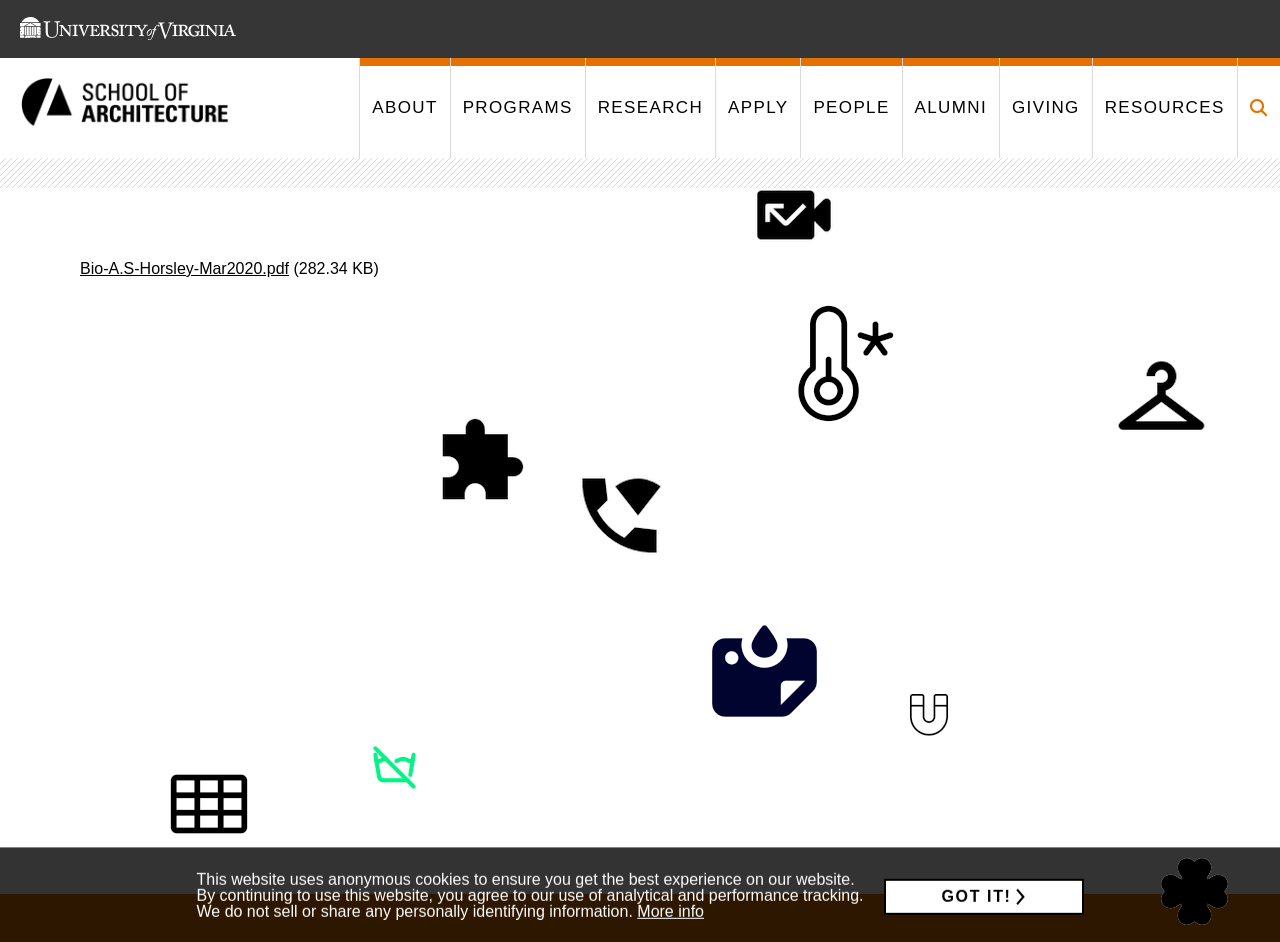 This screenshot has height=942, width=1280. I want to click on indicates a missed video call, so click(794, 215).